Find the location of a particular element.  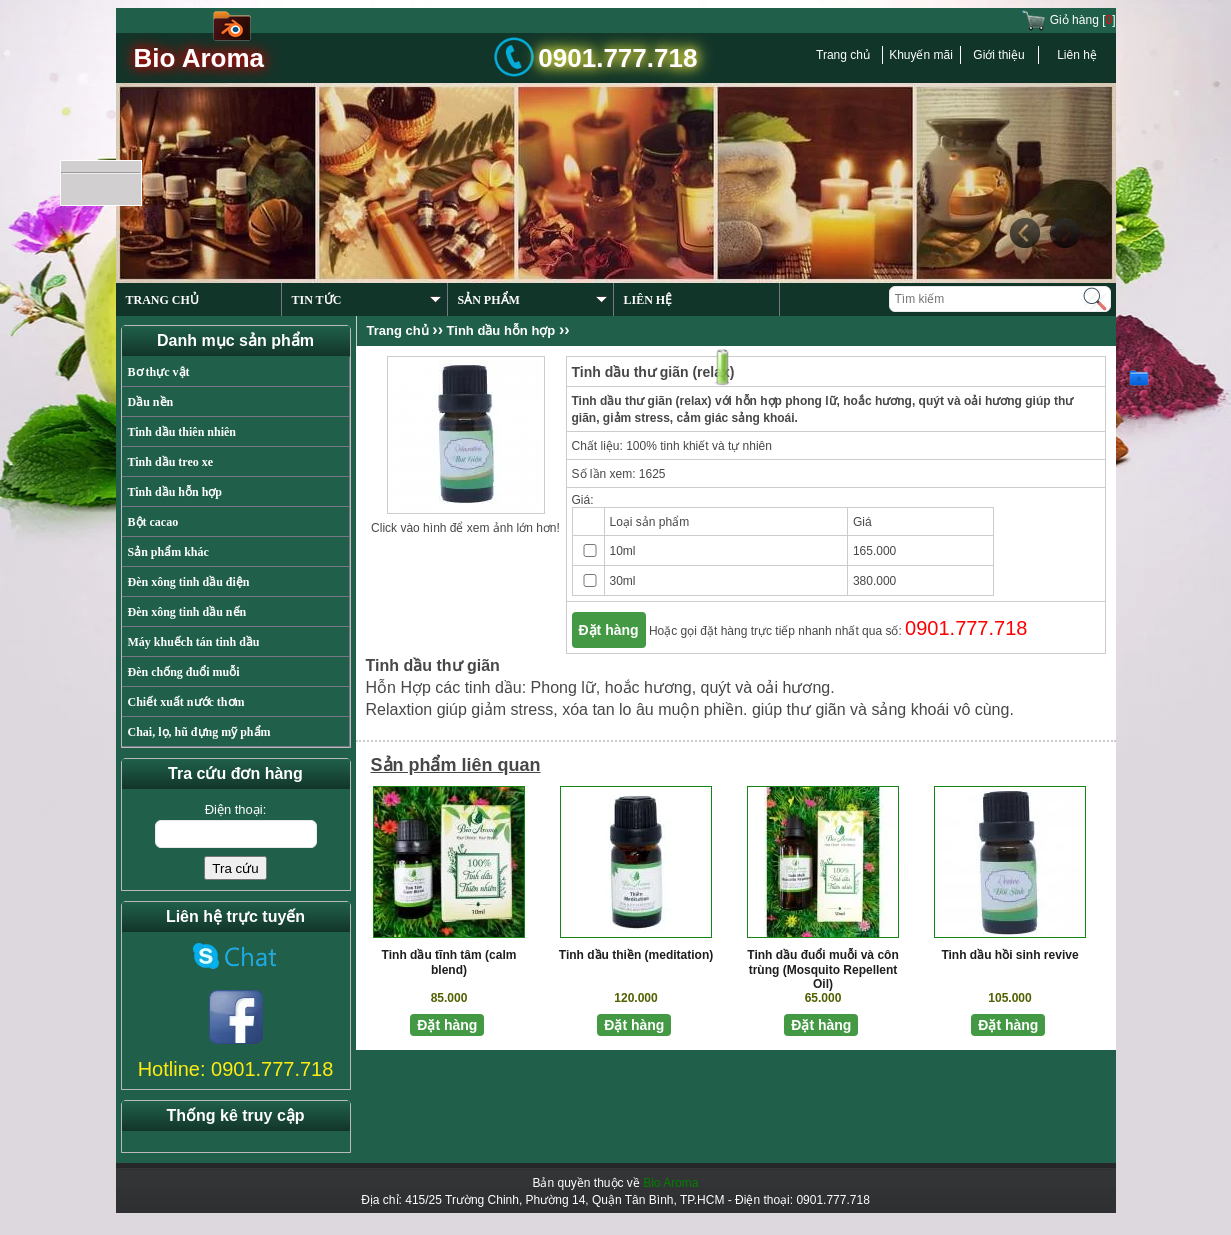

indicates battery is fully charged is located at coordinates (722, 367).